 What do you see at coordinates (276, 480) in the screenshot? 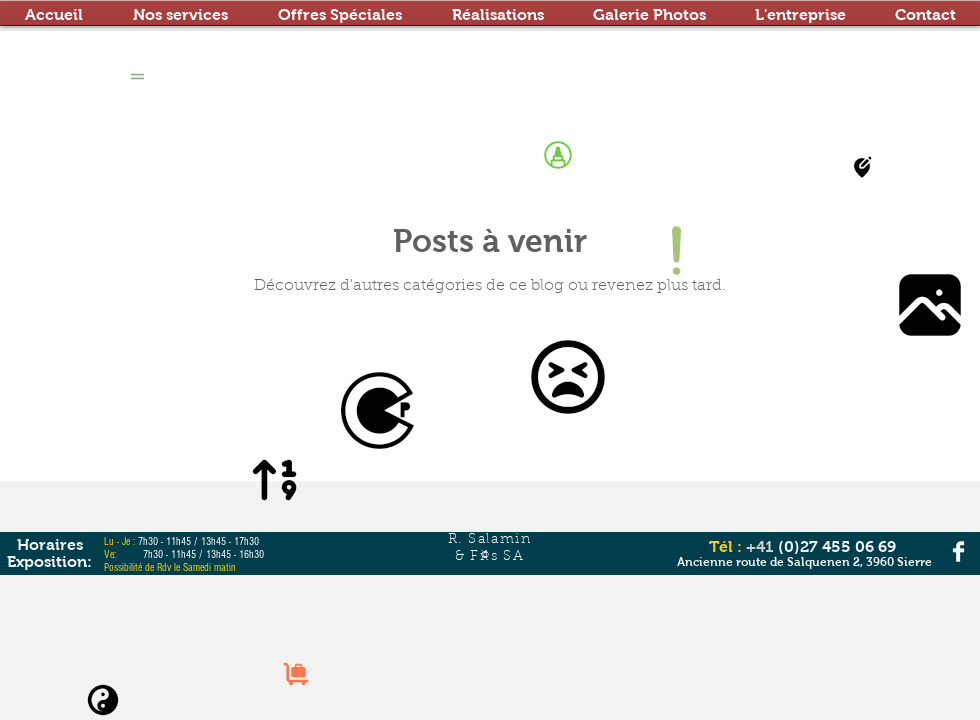
I see `sort numerically in ascending order` at bounding box center [276, 480].